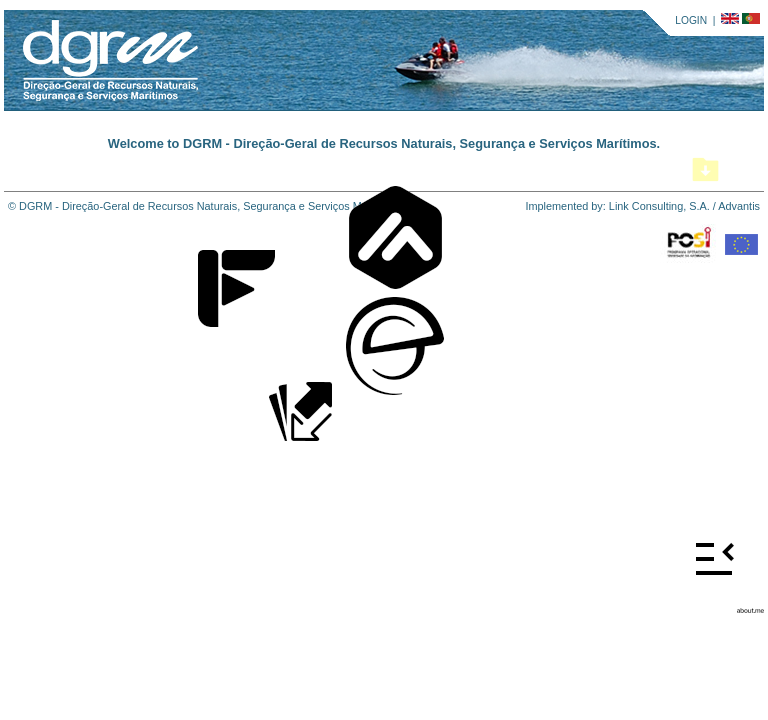  I want to click on download a folder or its contents, so click(705, 169).